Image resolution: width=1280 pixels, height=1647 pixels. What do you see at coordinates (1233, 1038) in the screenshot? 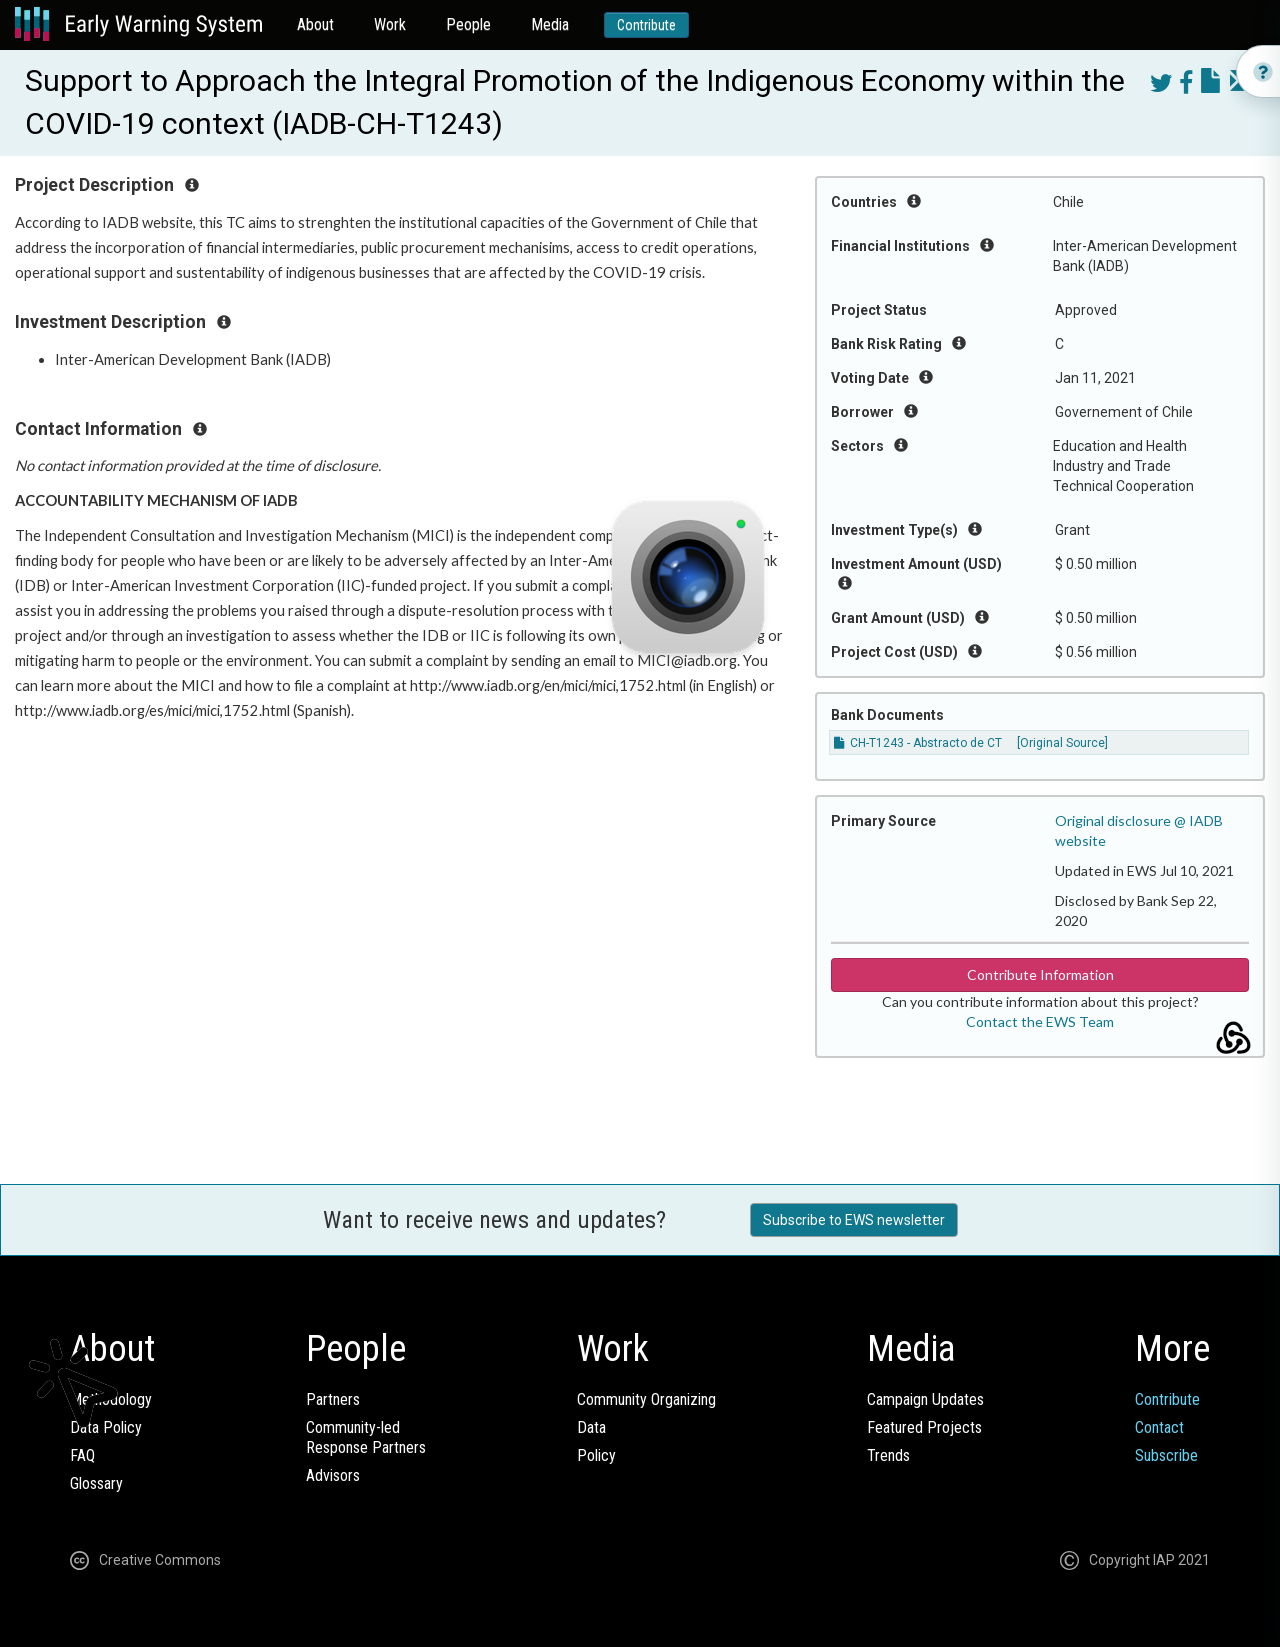
I see `redux state management library logo` at bounding box center [1233, 1038].